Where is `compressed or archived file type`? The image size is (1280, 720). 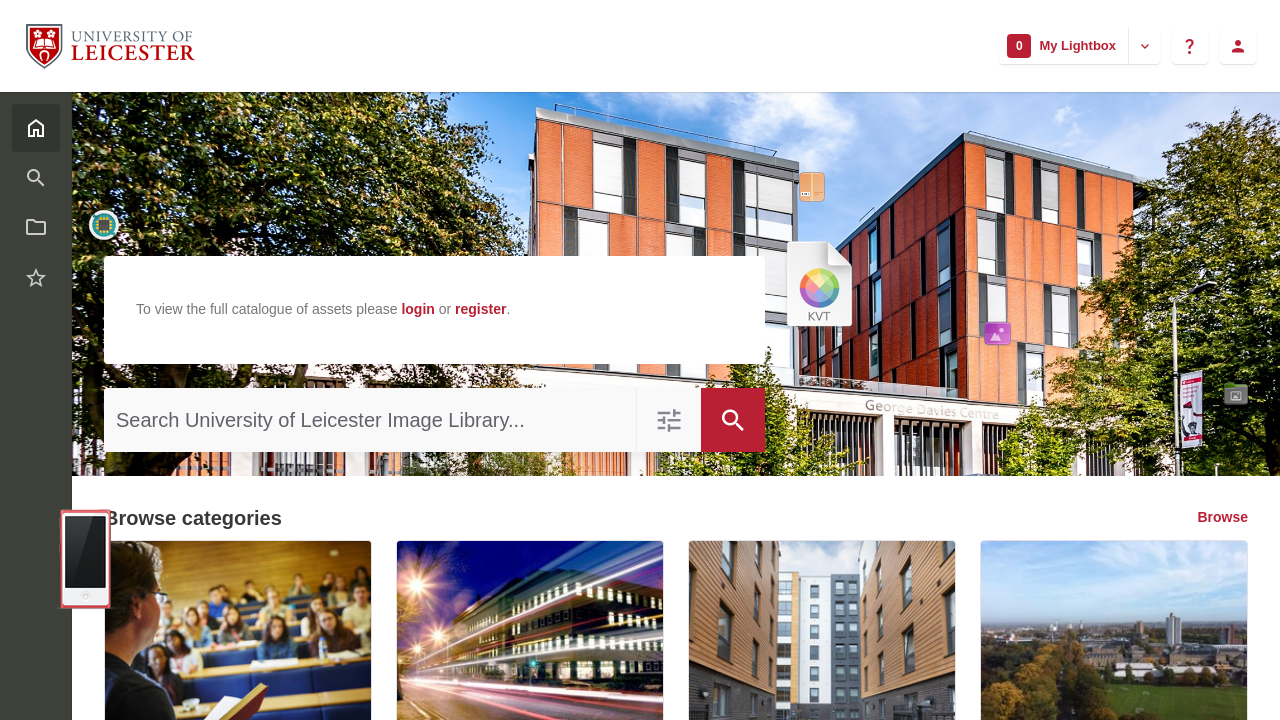 compressed or archived file type is located at coordinates (812, 187).